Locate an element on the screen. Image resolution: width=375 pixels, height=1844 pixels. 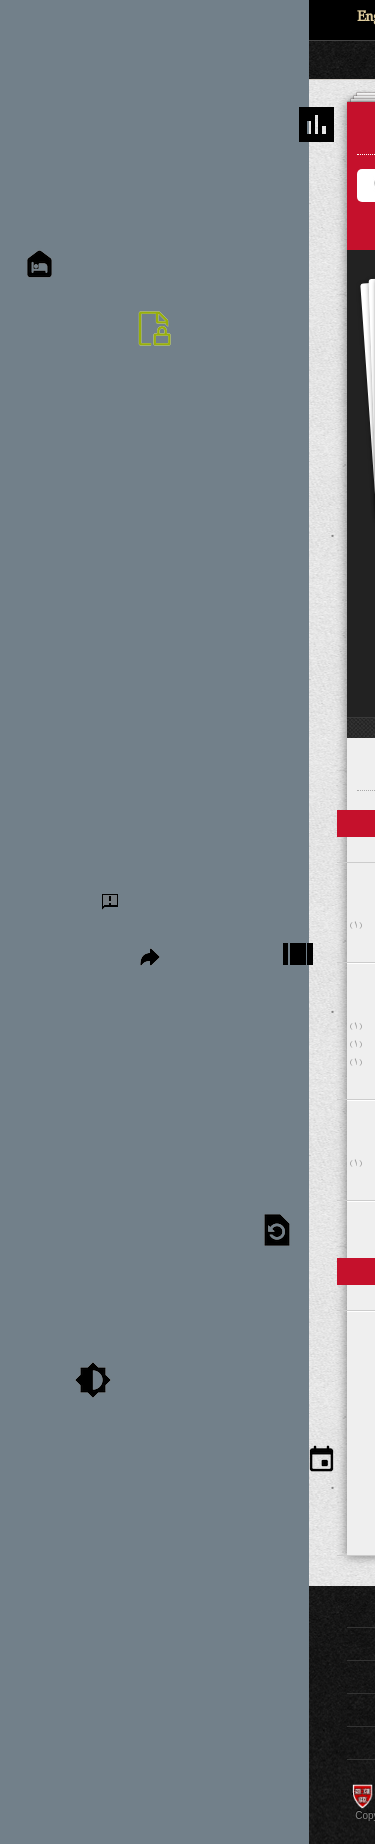
adjust screen brightness level is located at coordinates (93, 1380).